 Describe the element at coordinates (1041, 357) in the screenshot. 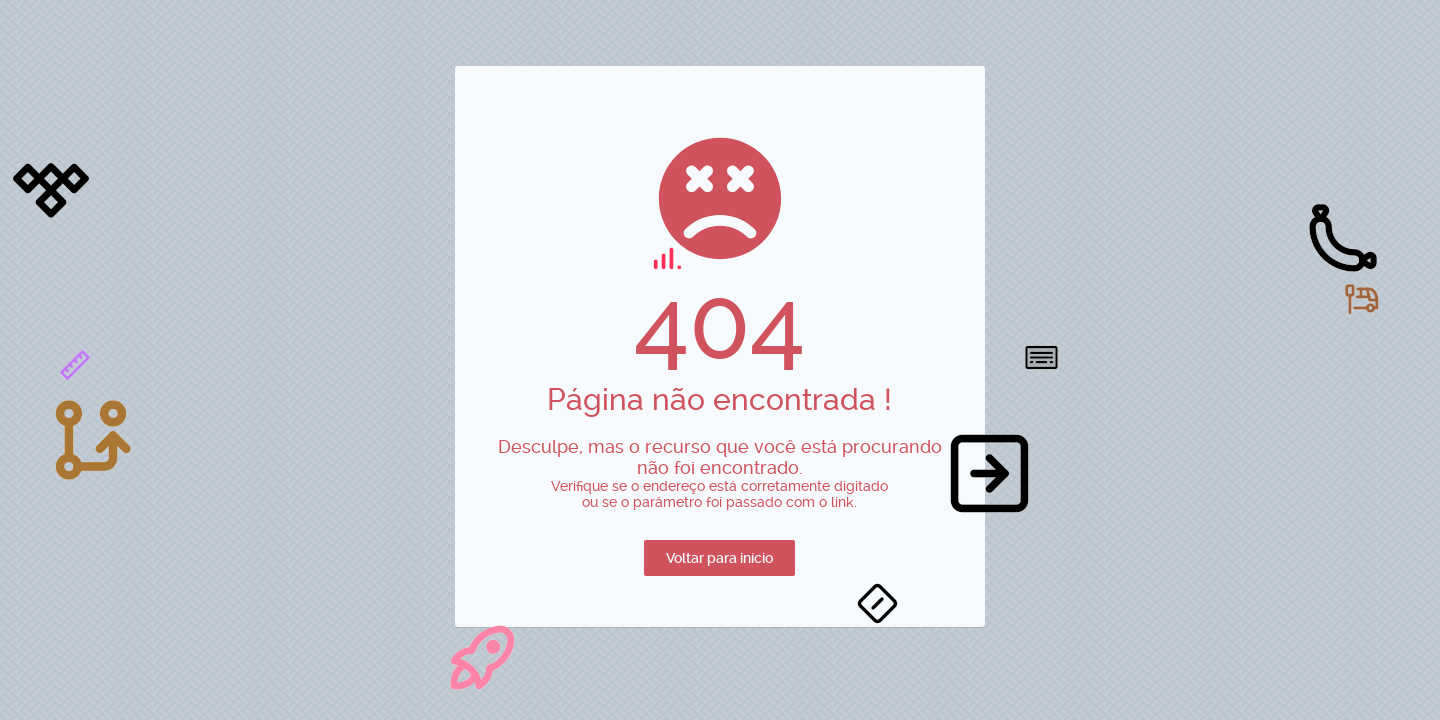

I see `open on-screen keyboard` at that location.